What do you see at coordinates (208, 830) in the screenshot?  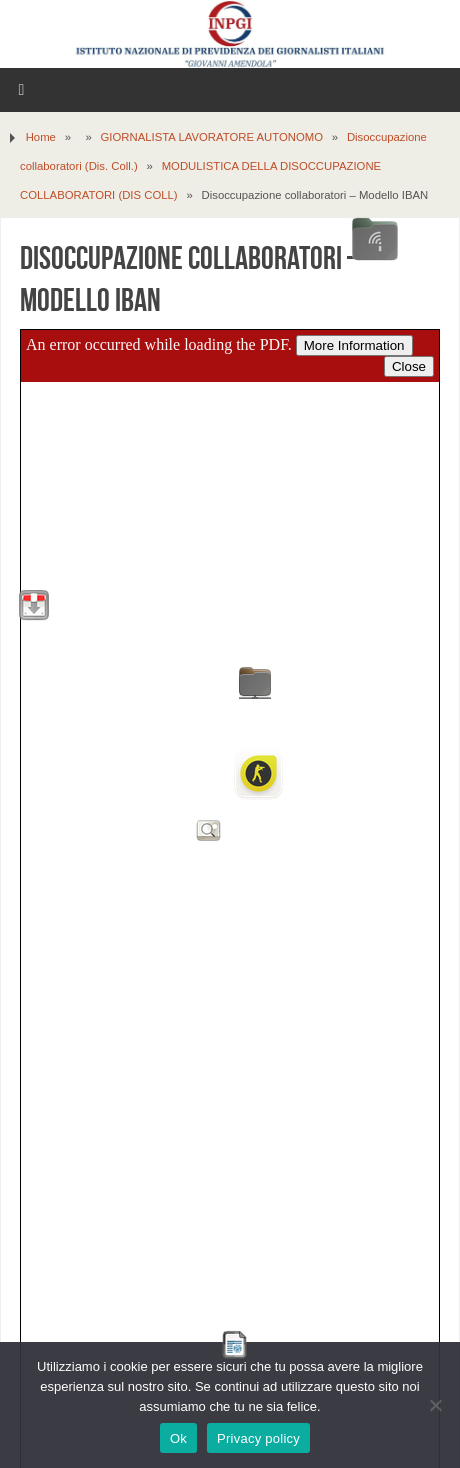 I see `open eye of gnome image viewer` at bounding box center [208, 830].